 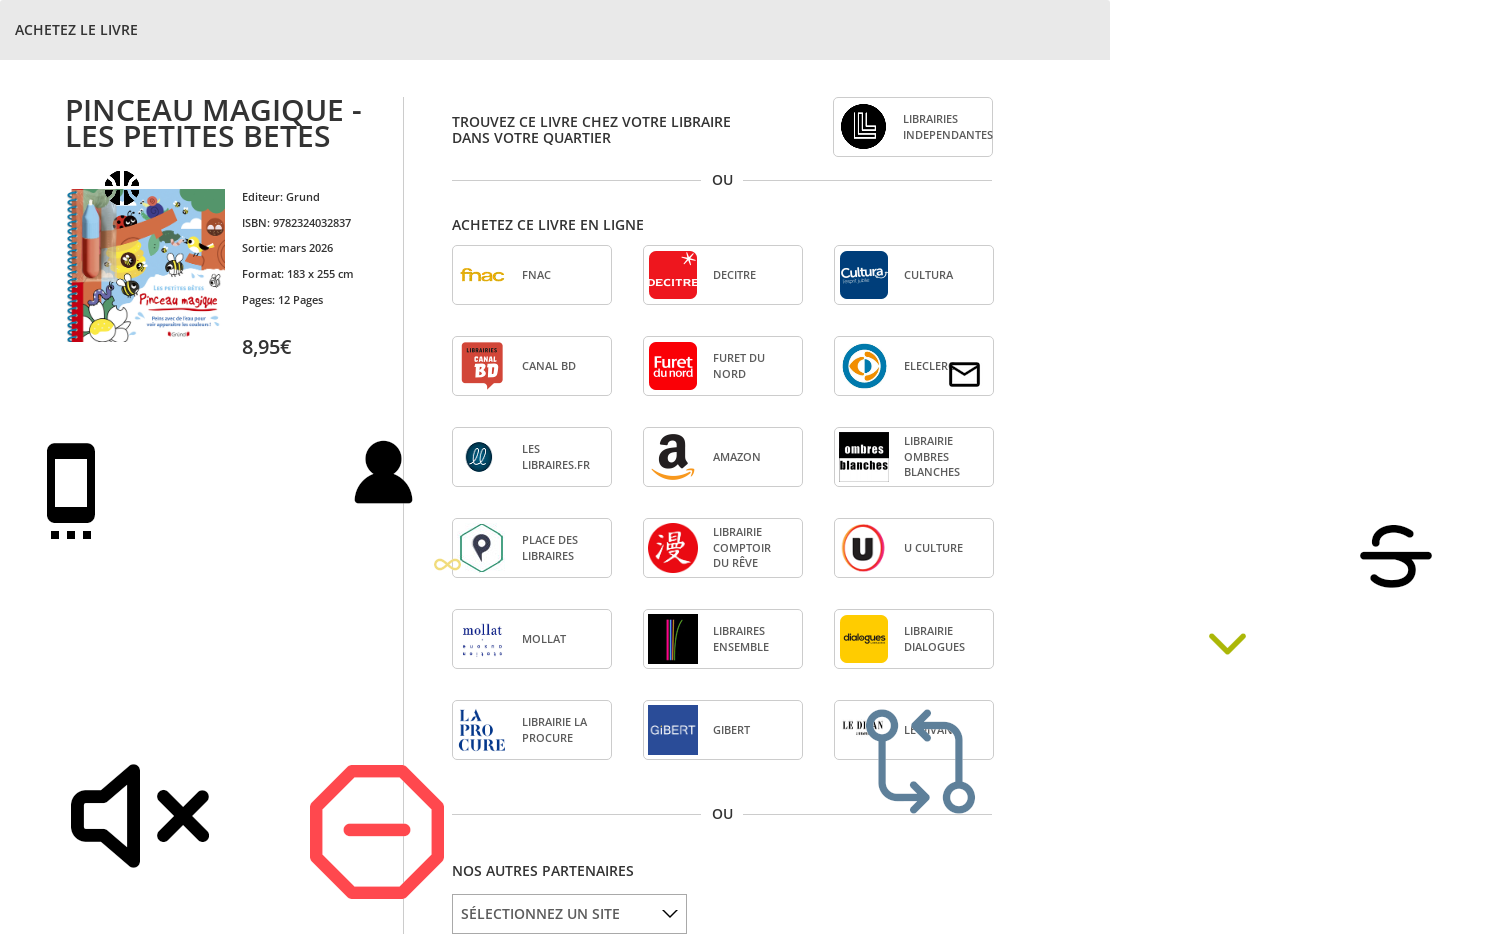 What do you see at coordinates (447, 564) in the screenshot?
I see `indicates unlimited or infinite capacity` at bounding box center [447, 564].